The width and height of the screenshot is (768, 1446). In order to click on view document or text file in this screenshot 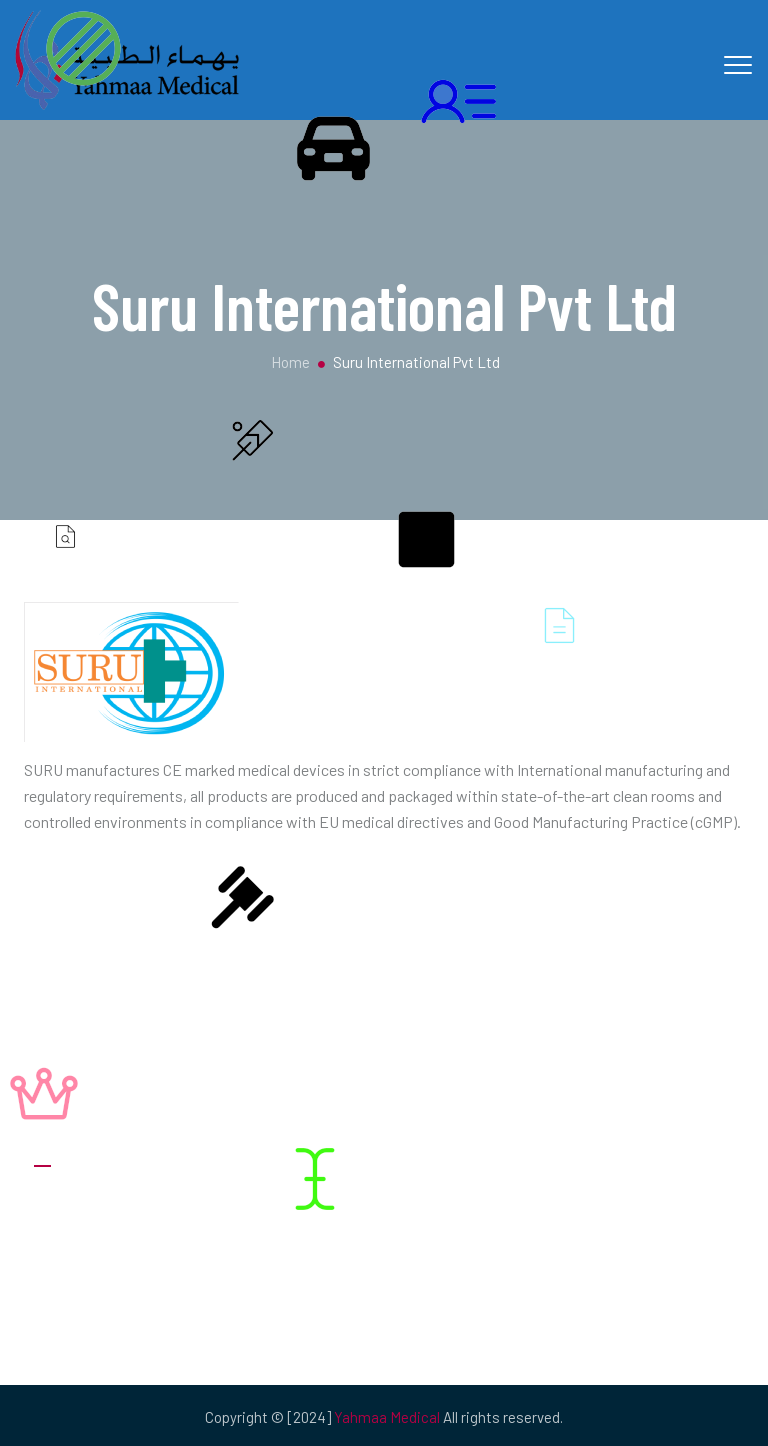, I will do `click(559, 625)`.